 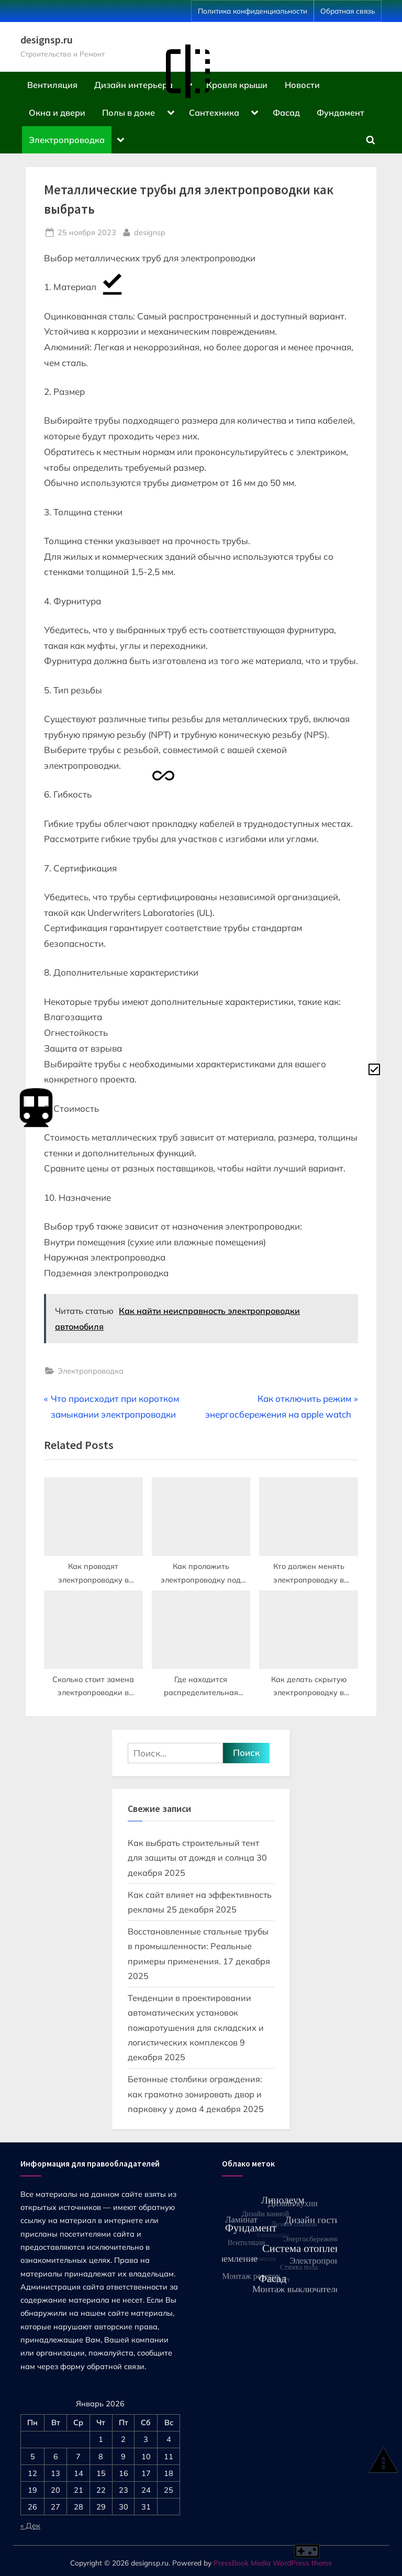 I want to click on select or confirm an option, so click(x=374, y=1069).